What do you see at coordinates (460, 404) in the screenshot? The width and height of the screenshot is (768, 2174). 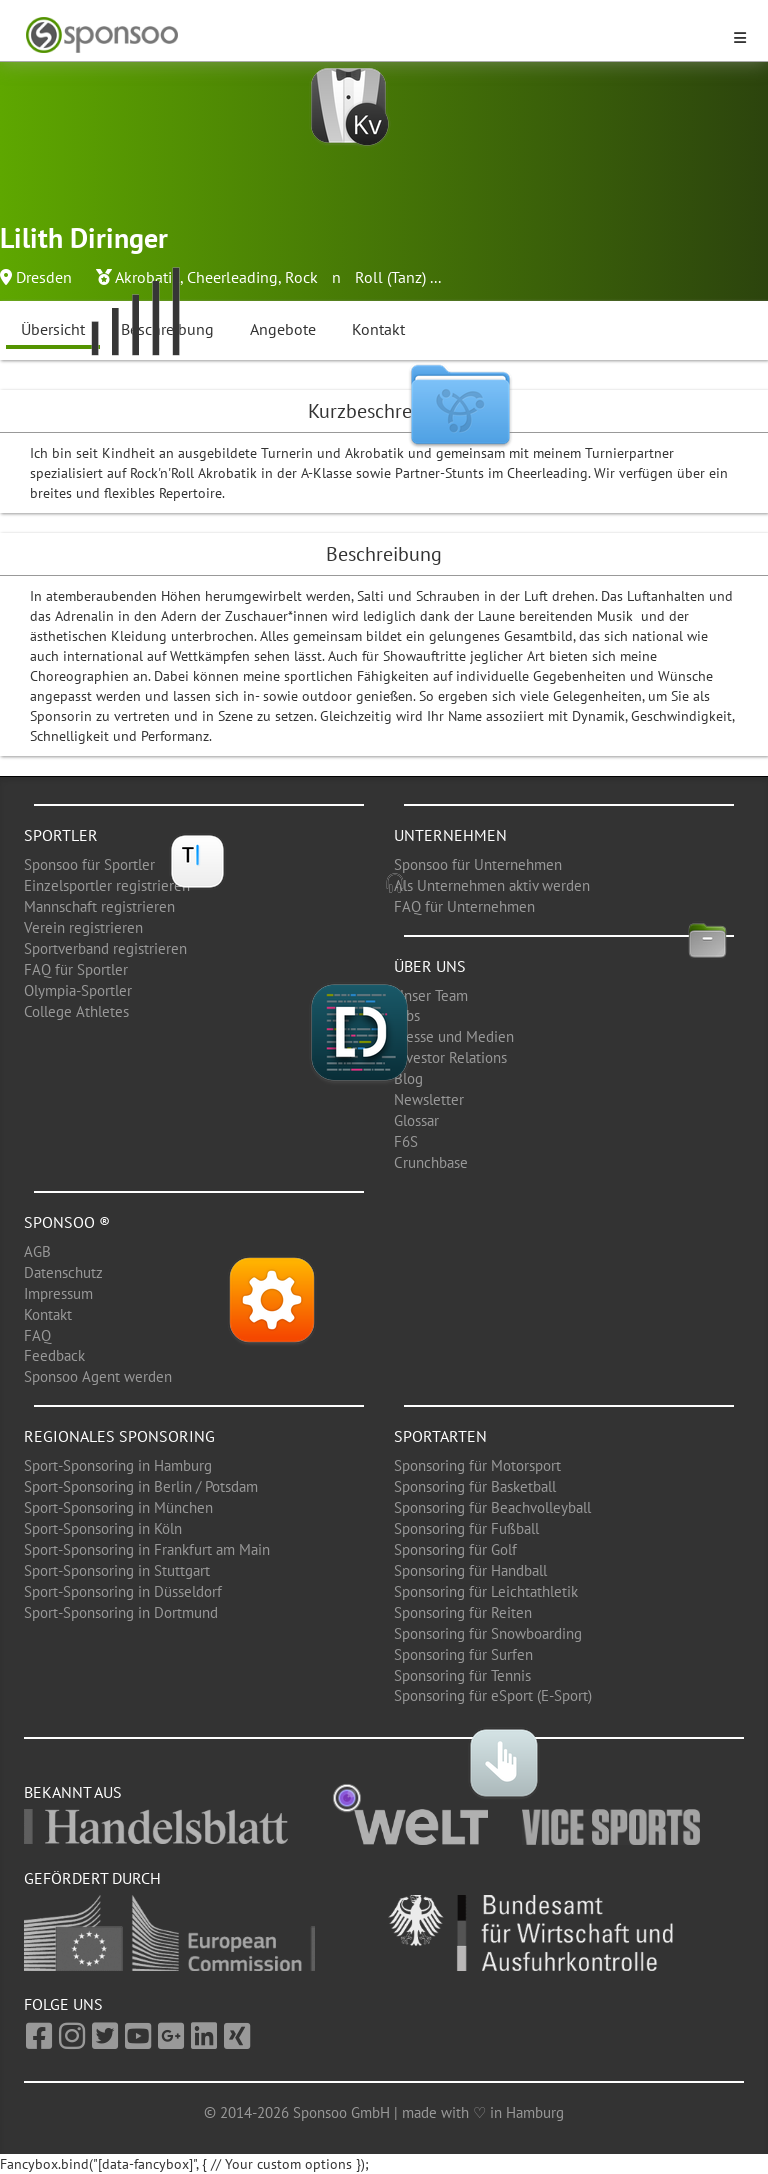 I see `open your communication files folder` at bounding box center [460, 404].